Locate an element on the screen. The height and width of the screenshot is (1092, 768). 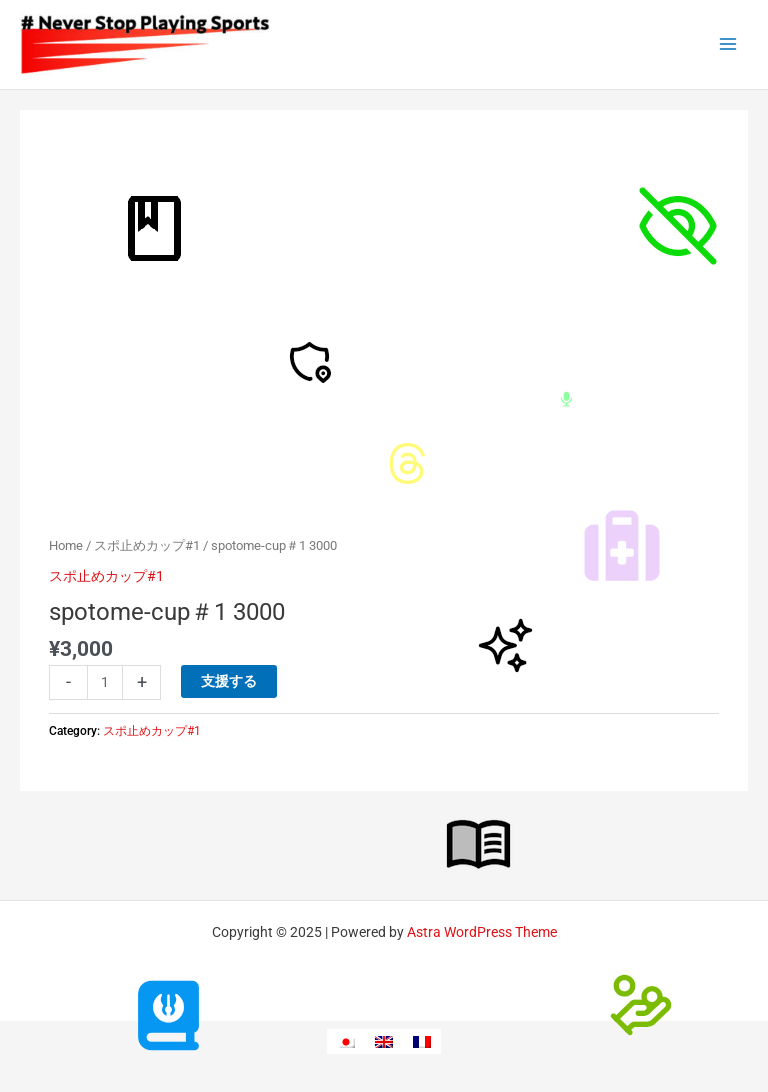
set a secure location or safe zone is located at coordinates (309, 361).